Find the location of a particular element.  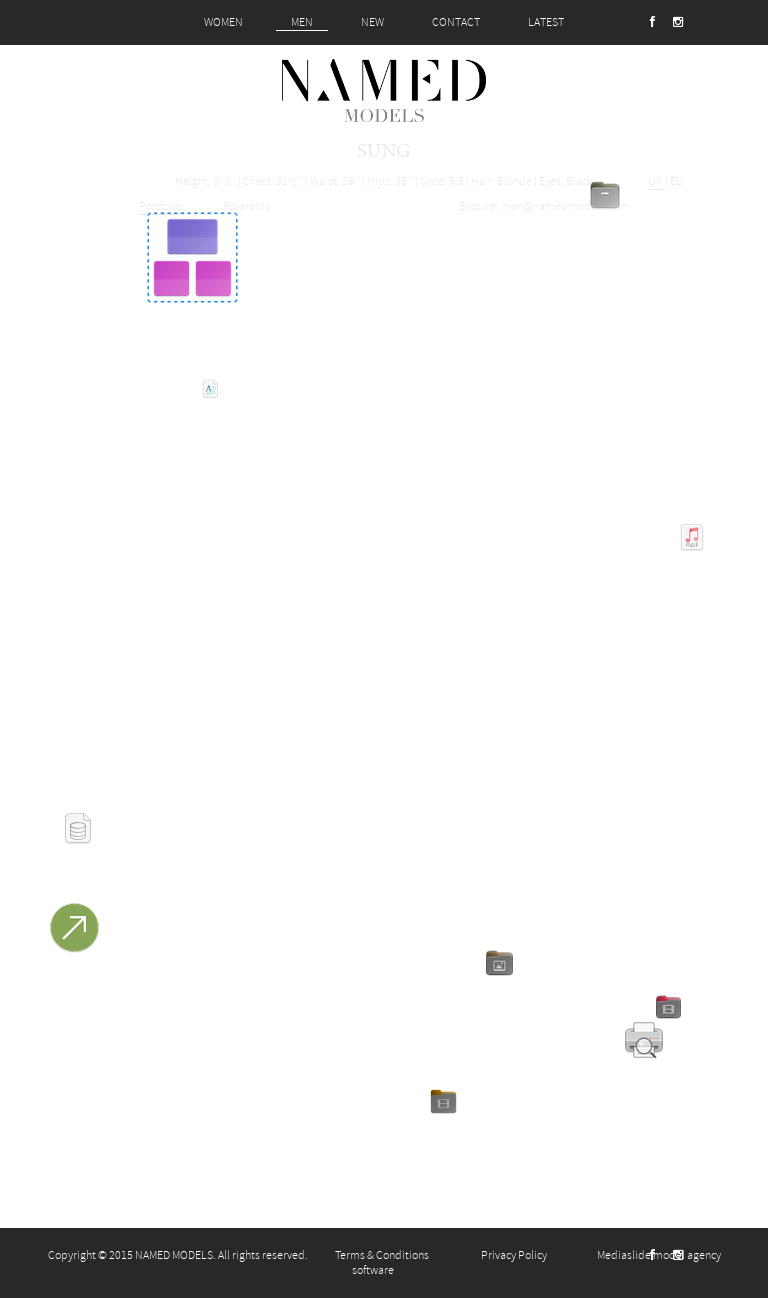

indicates a symbolic link or shortcut to another file is located at coordinates (74, 927).